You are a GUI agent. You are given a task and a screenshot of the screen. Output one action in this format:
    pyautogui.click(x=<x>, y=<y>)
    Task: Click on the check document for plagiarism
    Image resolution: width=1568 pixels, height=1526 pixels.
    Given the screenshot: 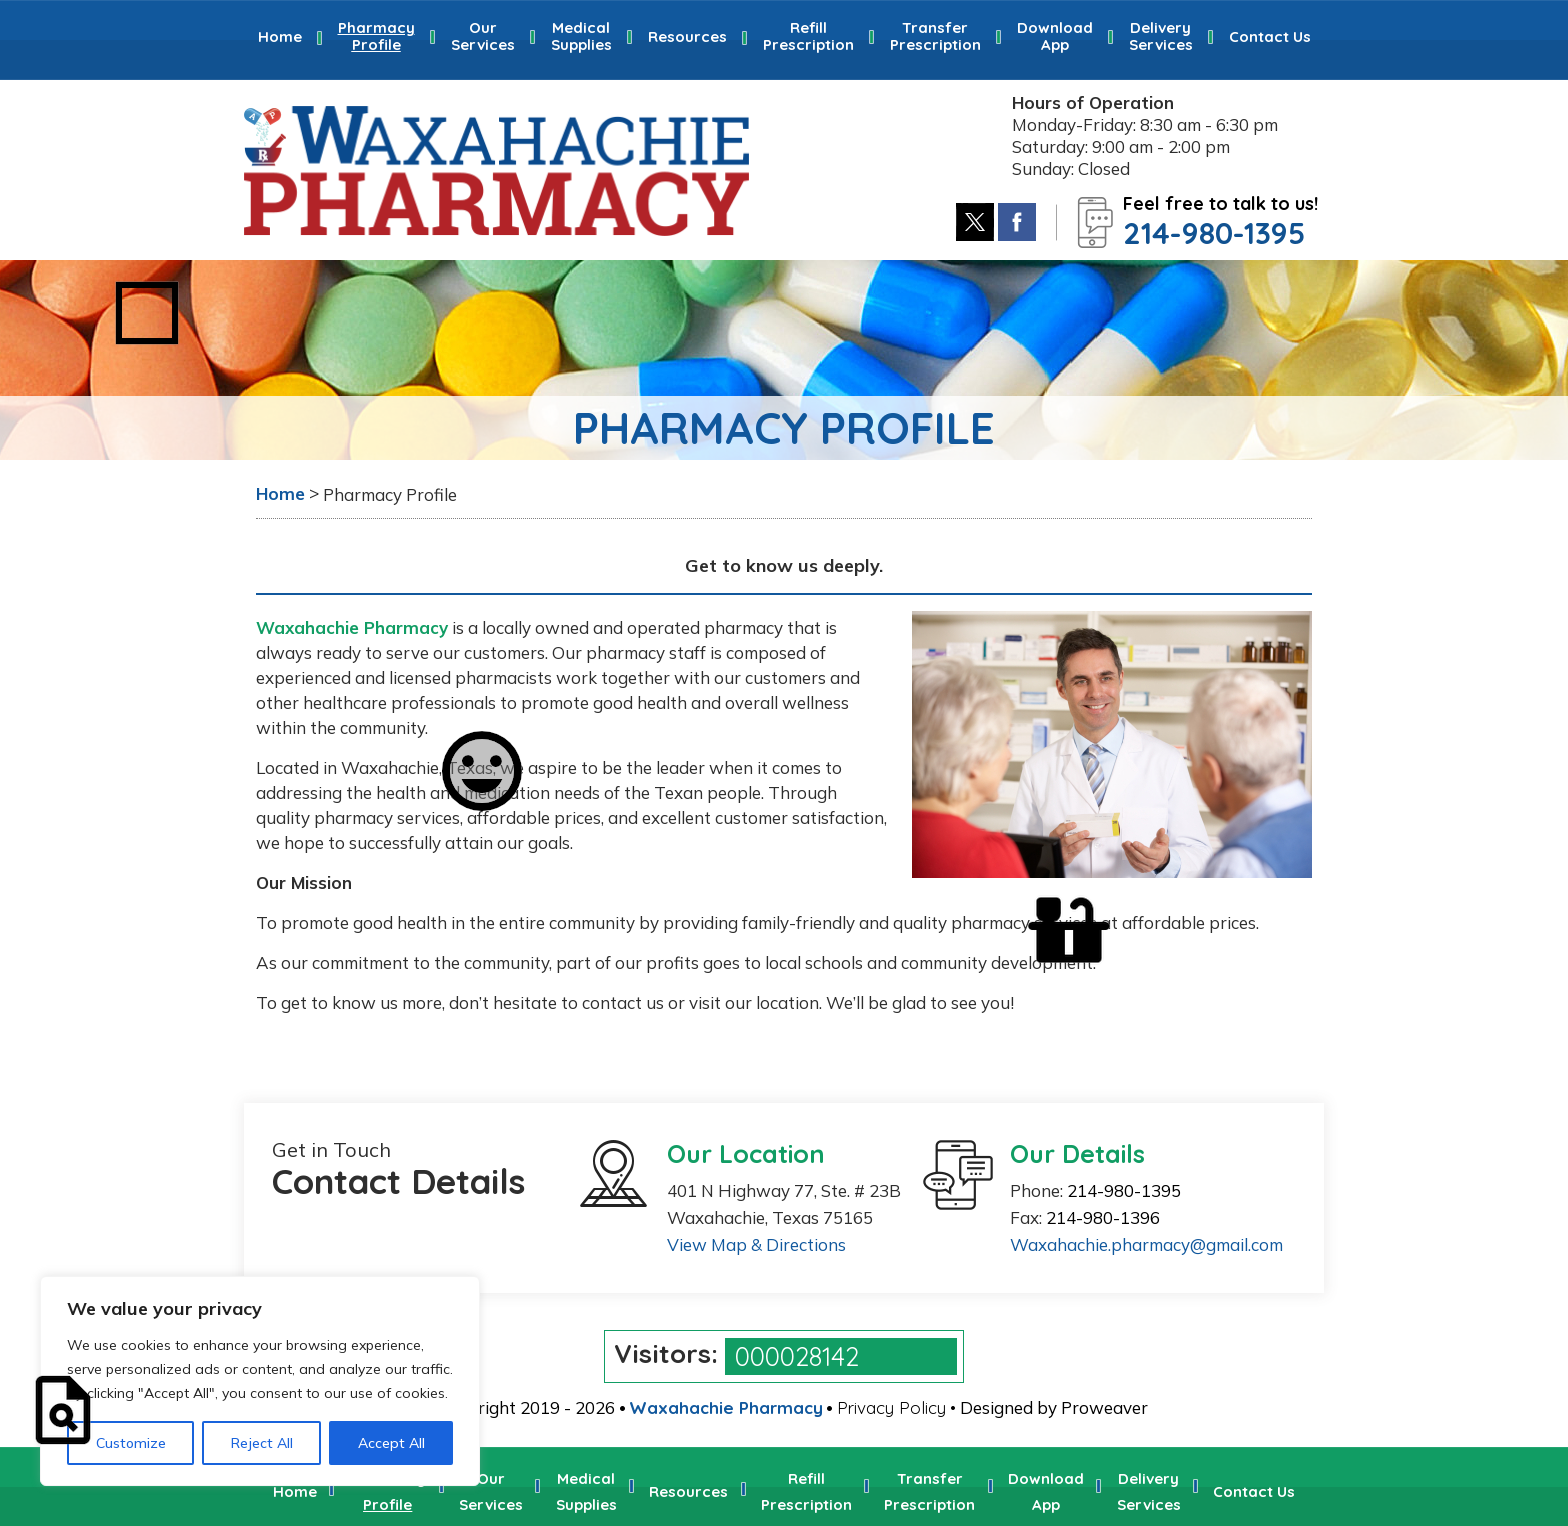 What is the action you would take?
    pyautogui.click(x=63, y=1410)
    